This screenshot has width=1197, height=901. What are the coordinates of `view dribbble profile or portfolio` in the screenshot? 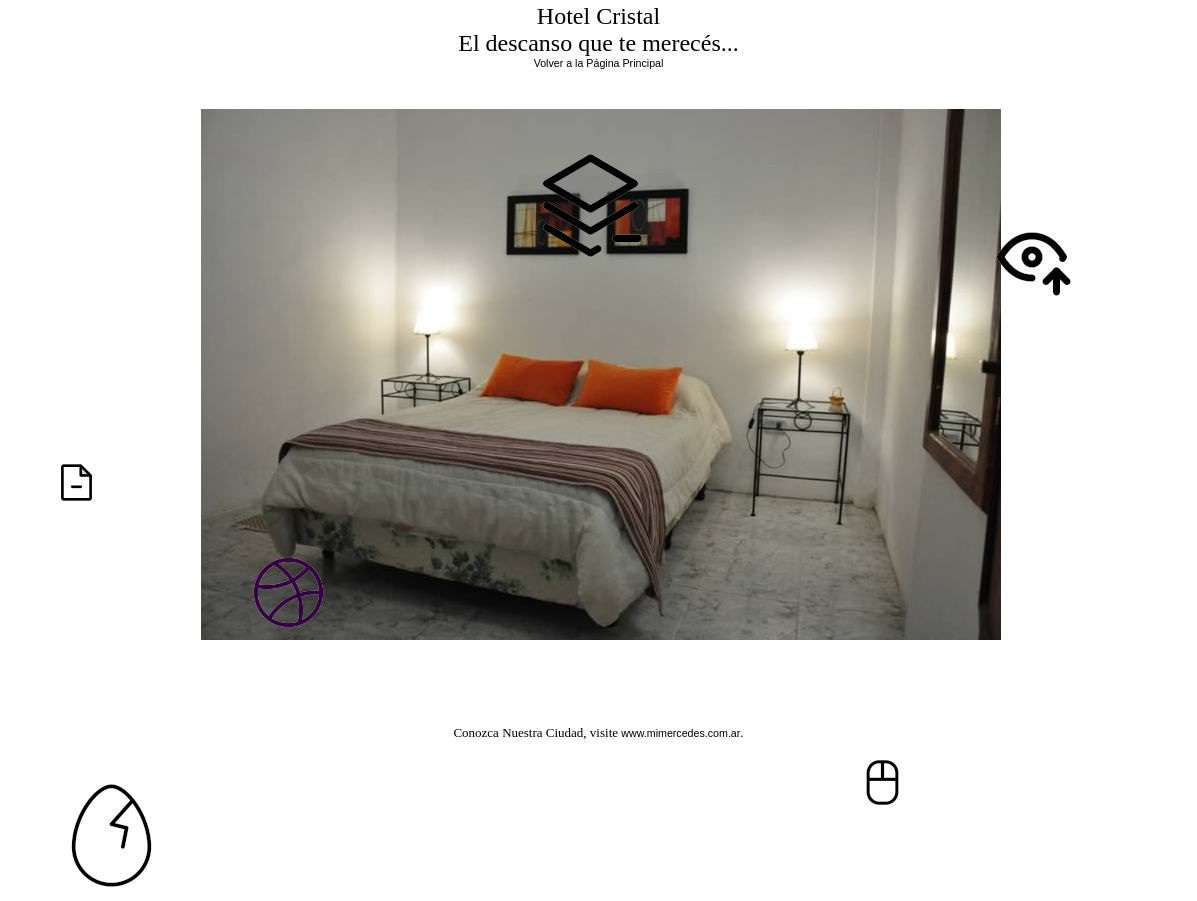 It's located at (288, 592).